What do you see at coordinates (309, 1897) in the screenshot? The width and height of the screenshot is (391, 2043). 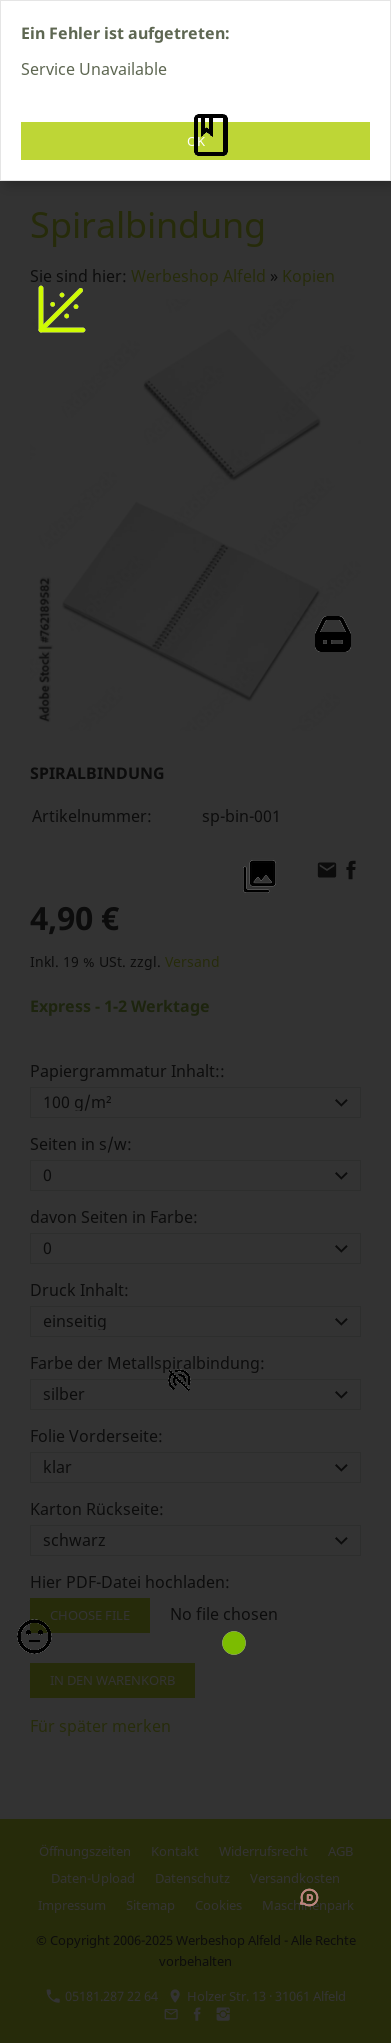 I see `disqus commenting platform logo` at bounding box center [309, 1897].